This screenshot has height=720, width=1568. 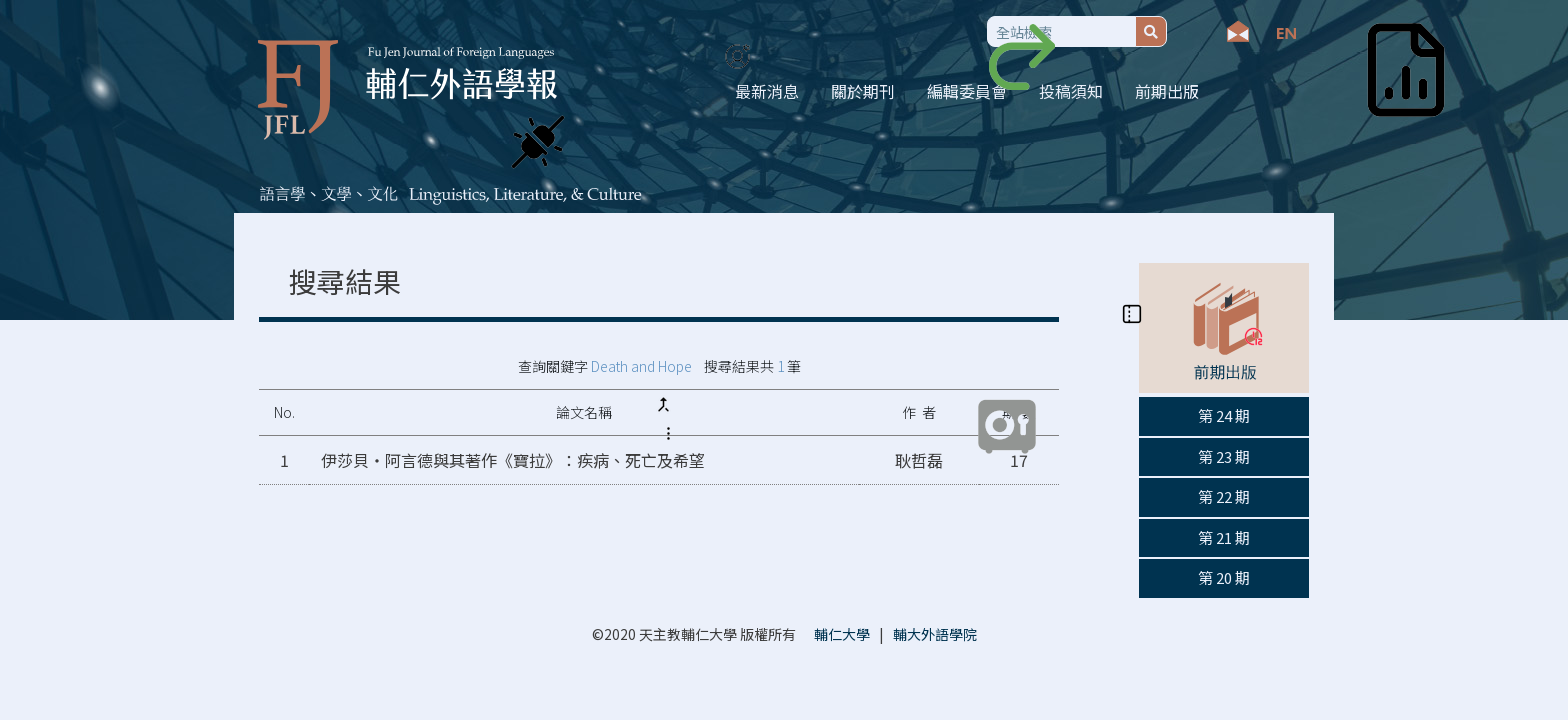 What do you see at coordinates (668, 433) in the screenshot?
I see `open more options menu` at bounding box center [668, 433].